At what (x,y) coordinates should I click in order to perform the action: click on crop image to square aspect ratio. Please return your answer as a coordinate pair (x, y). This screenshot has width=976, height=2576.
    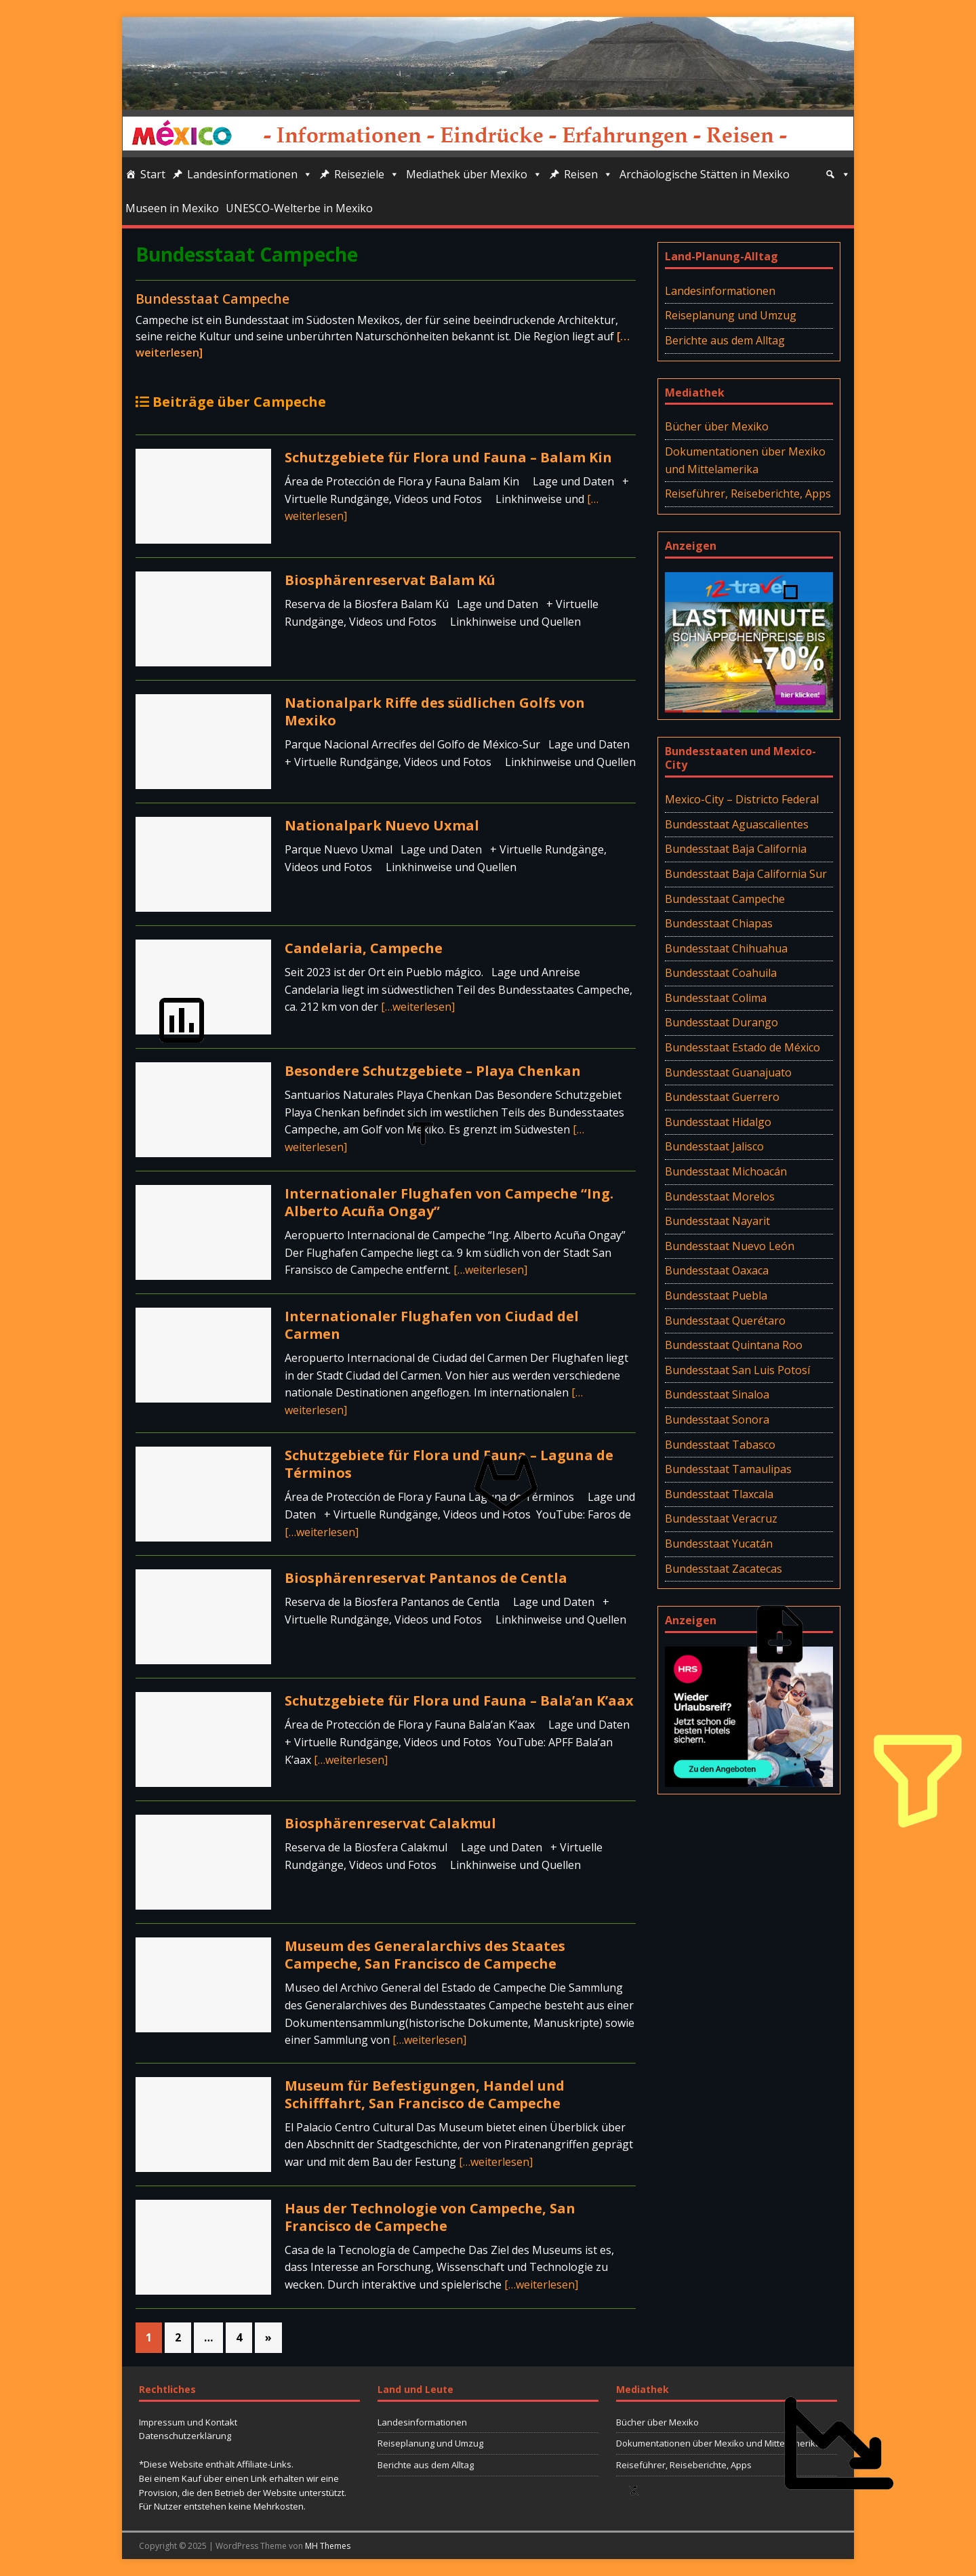
    Looking at the image, I should click on (790, 592).